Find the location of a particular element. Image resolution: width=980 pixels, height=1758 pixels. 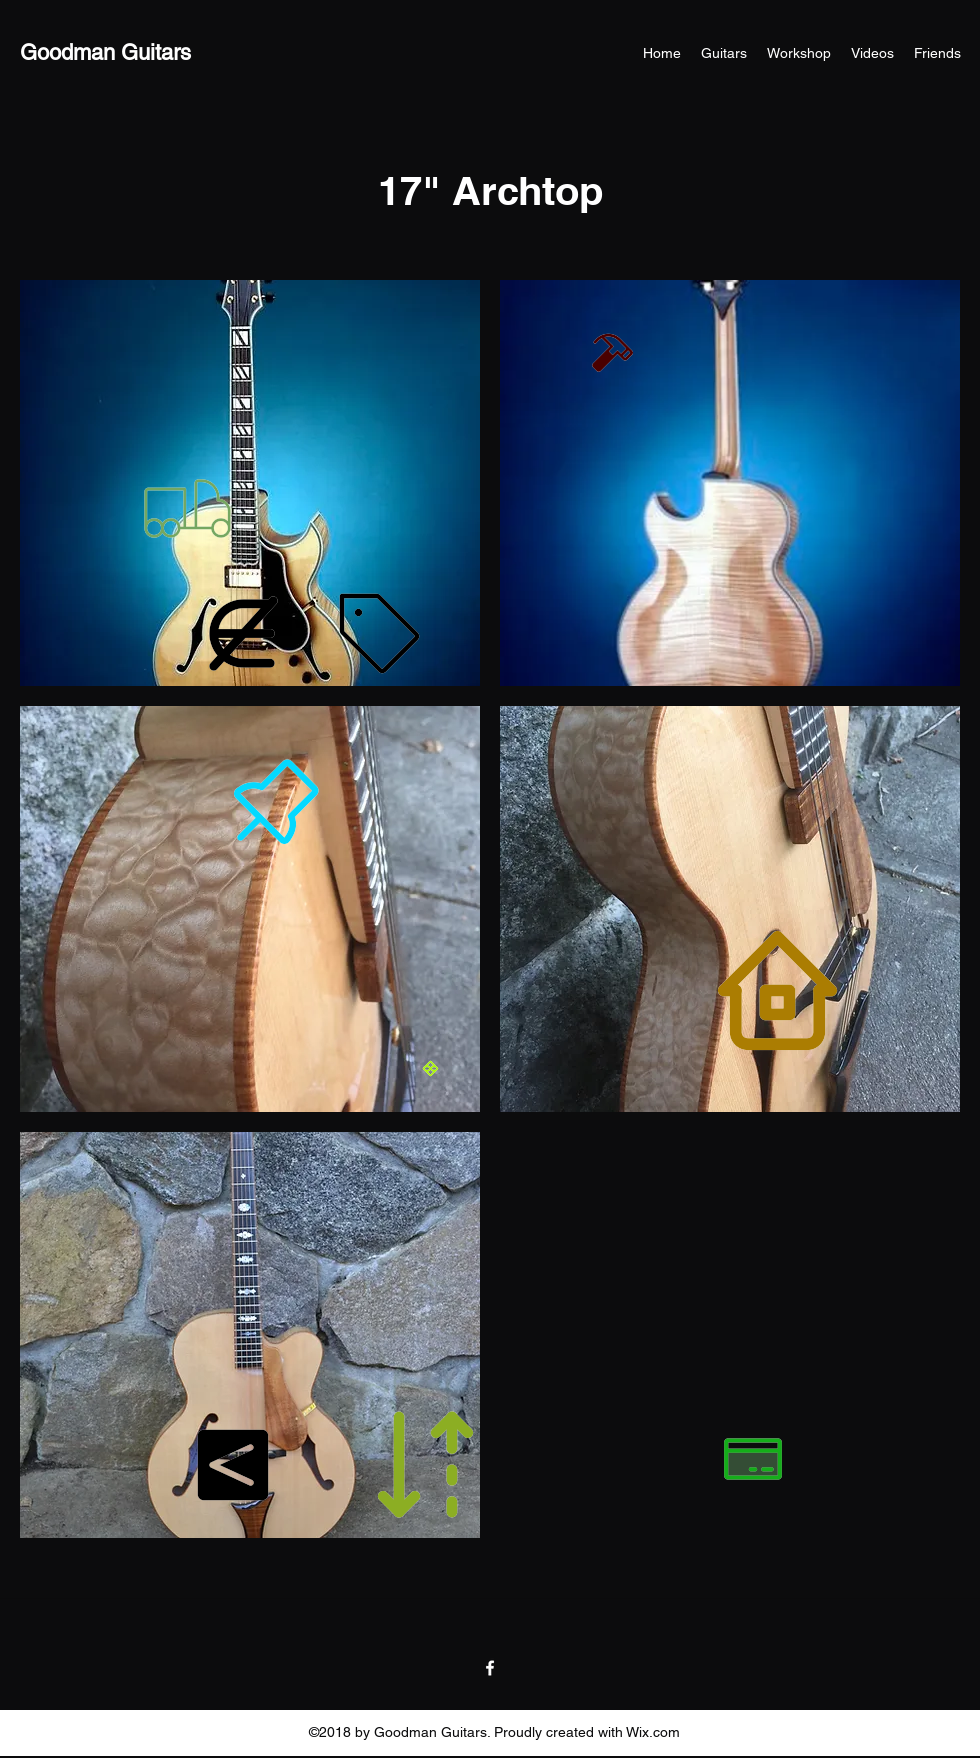

manage payment methods is located at coordinates (753, 1459).